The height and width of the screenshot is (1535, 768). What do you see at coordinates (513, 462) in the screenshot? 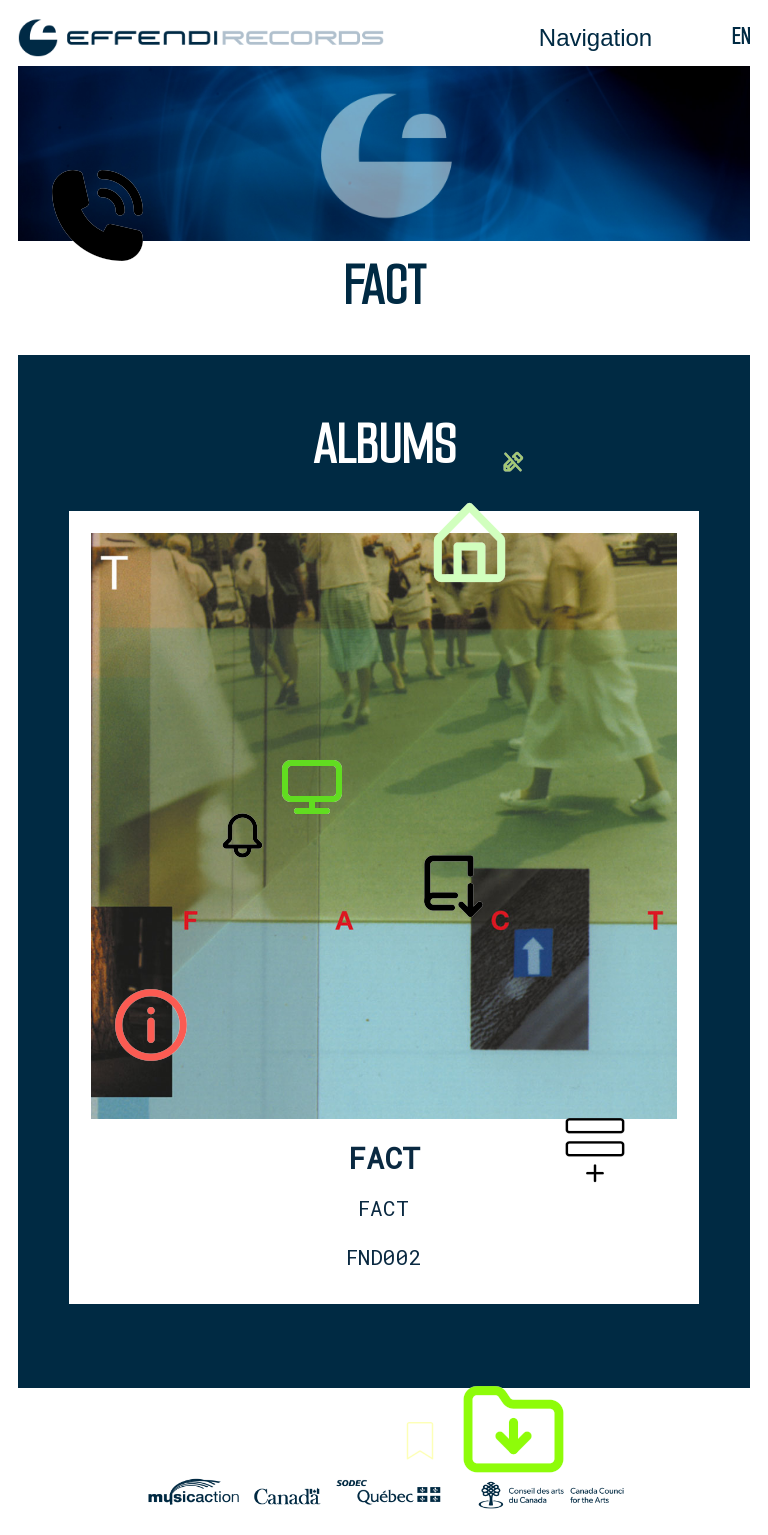
I see `editing is disabled or unavailable` at bounding box center [513, 462].